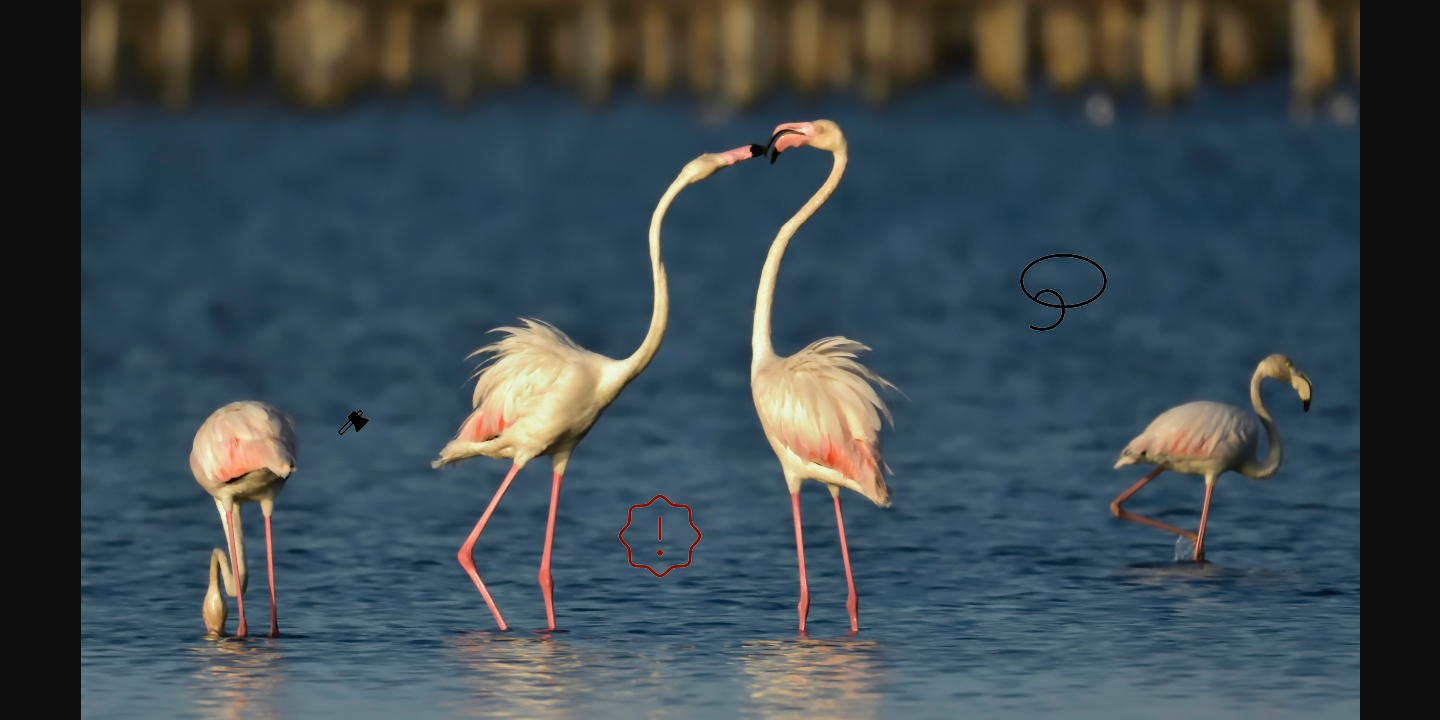  I want to click on indicates a warning or important notice, so click(660, 536).